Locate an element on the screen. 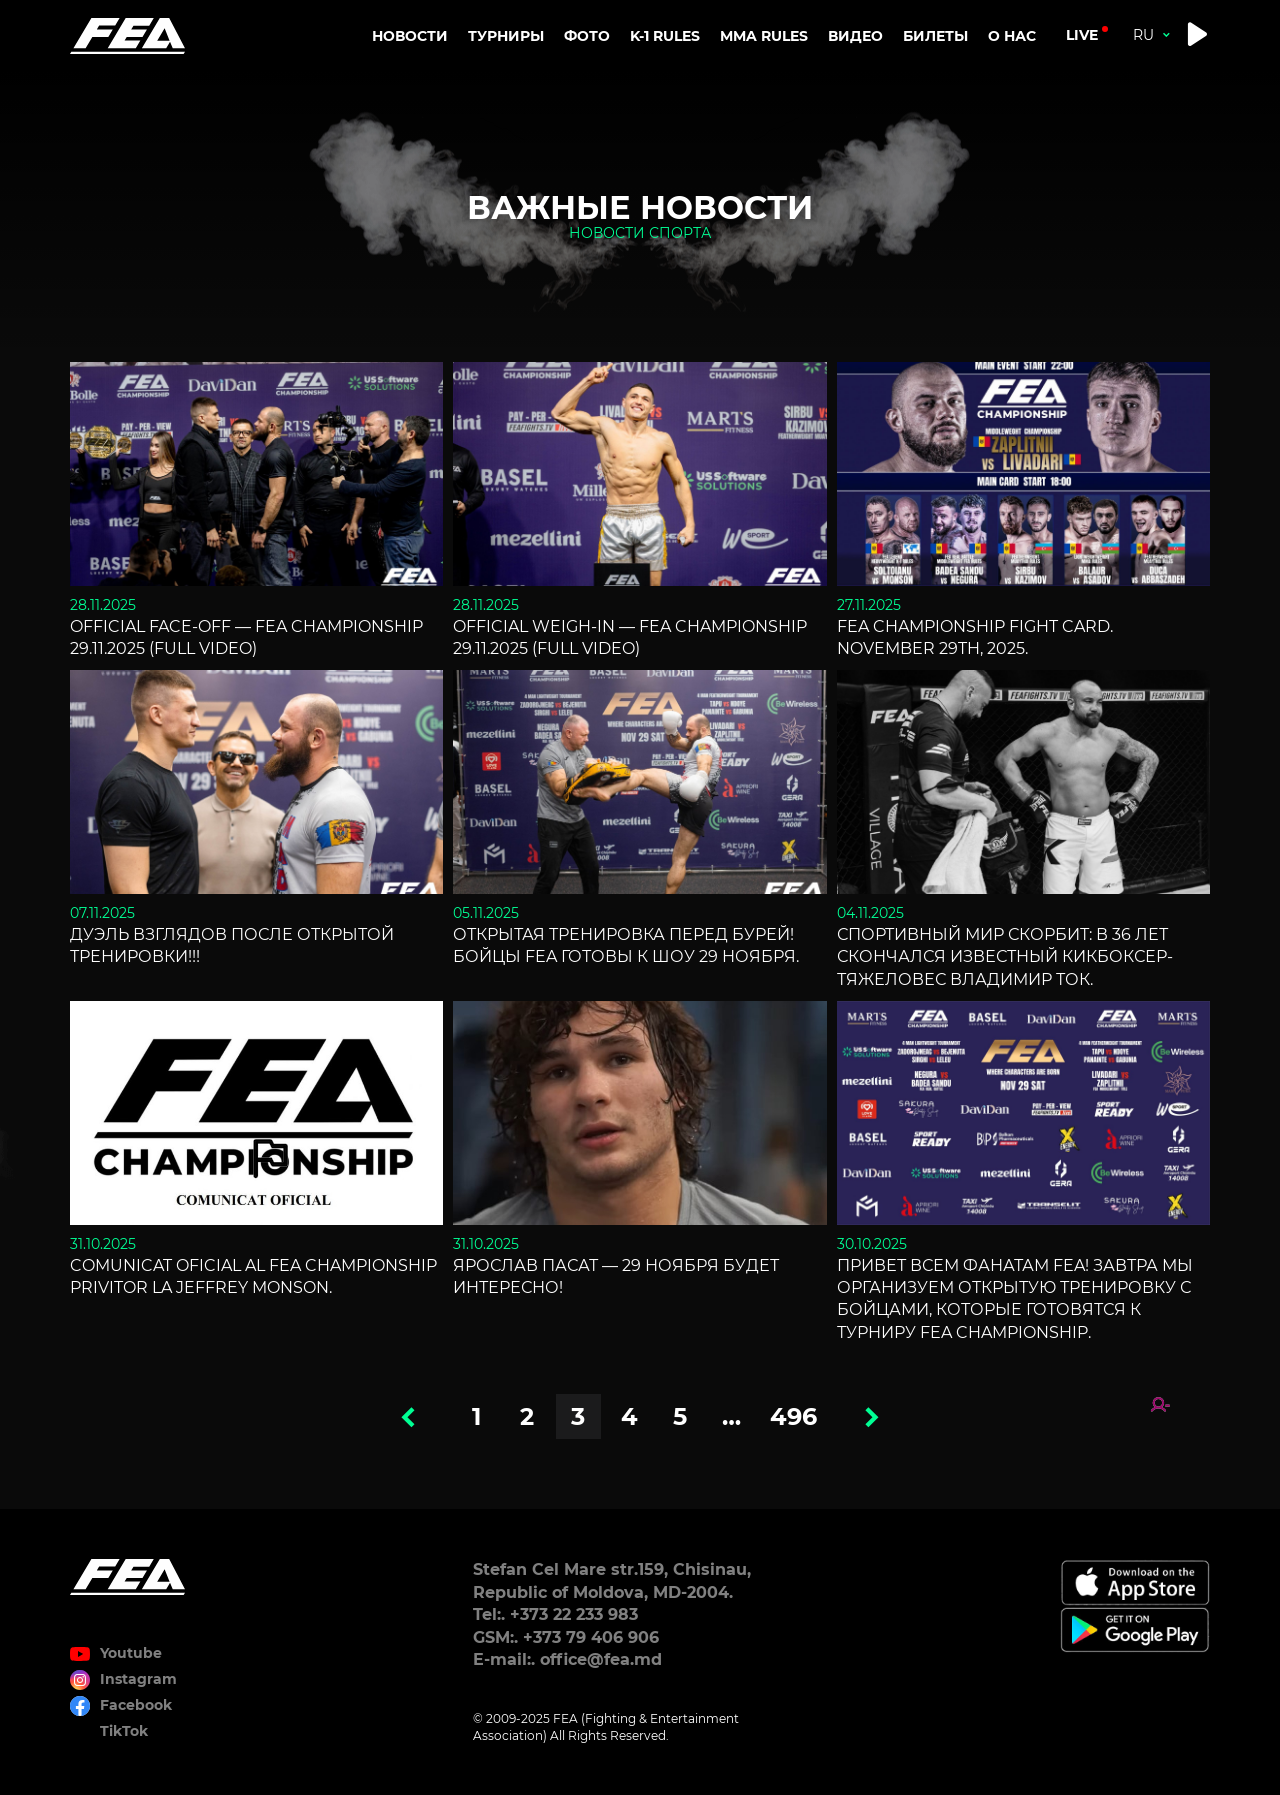 This screenshot has width=1280, height=1795. remove a user or contact is located at coordinates (1160, 1405).